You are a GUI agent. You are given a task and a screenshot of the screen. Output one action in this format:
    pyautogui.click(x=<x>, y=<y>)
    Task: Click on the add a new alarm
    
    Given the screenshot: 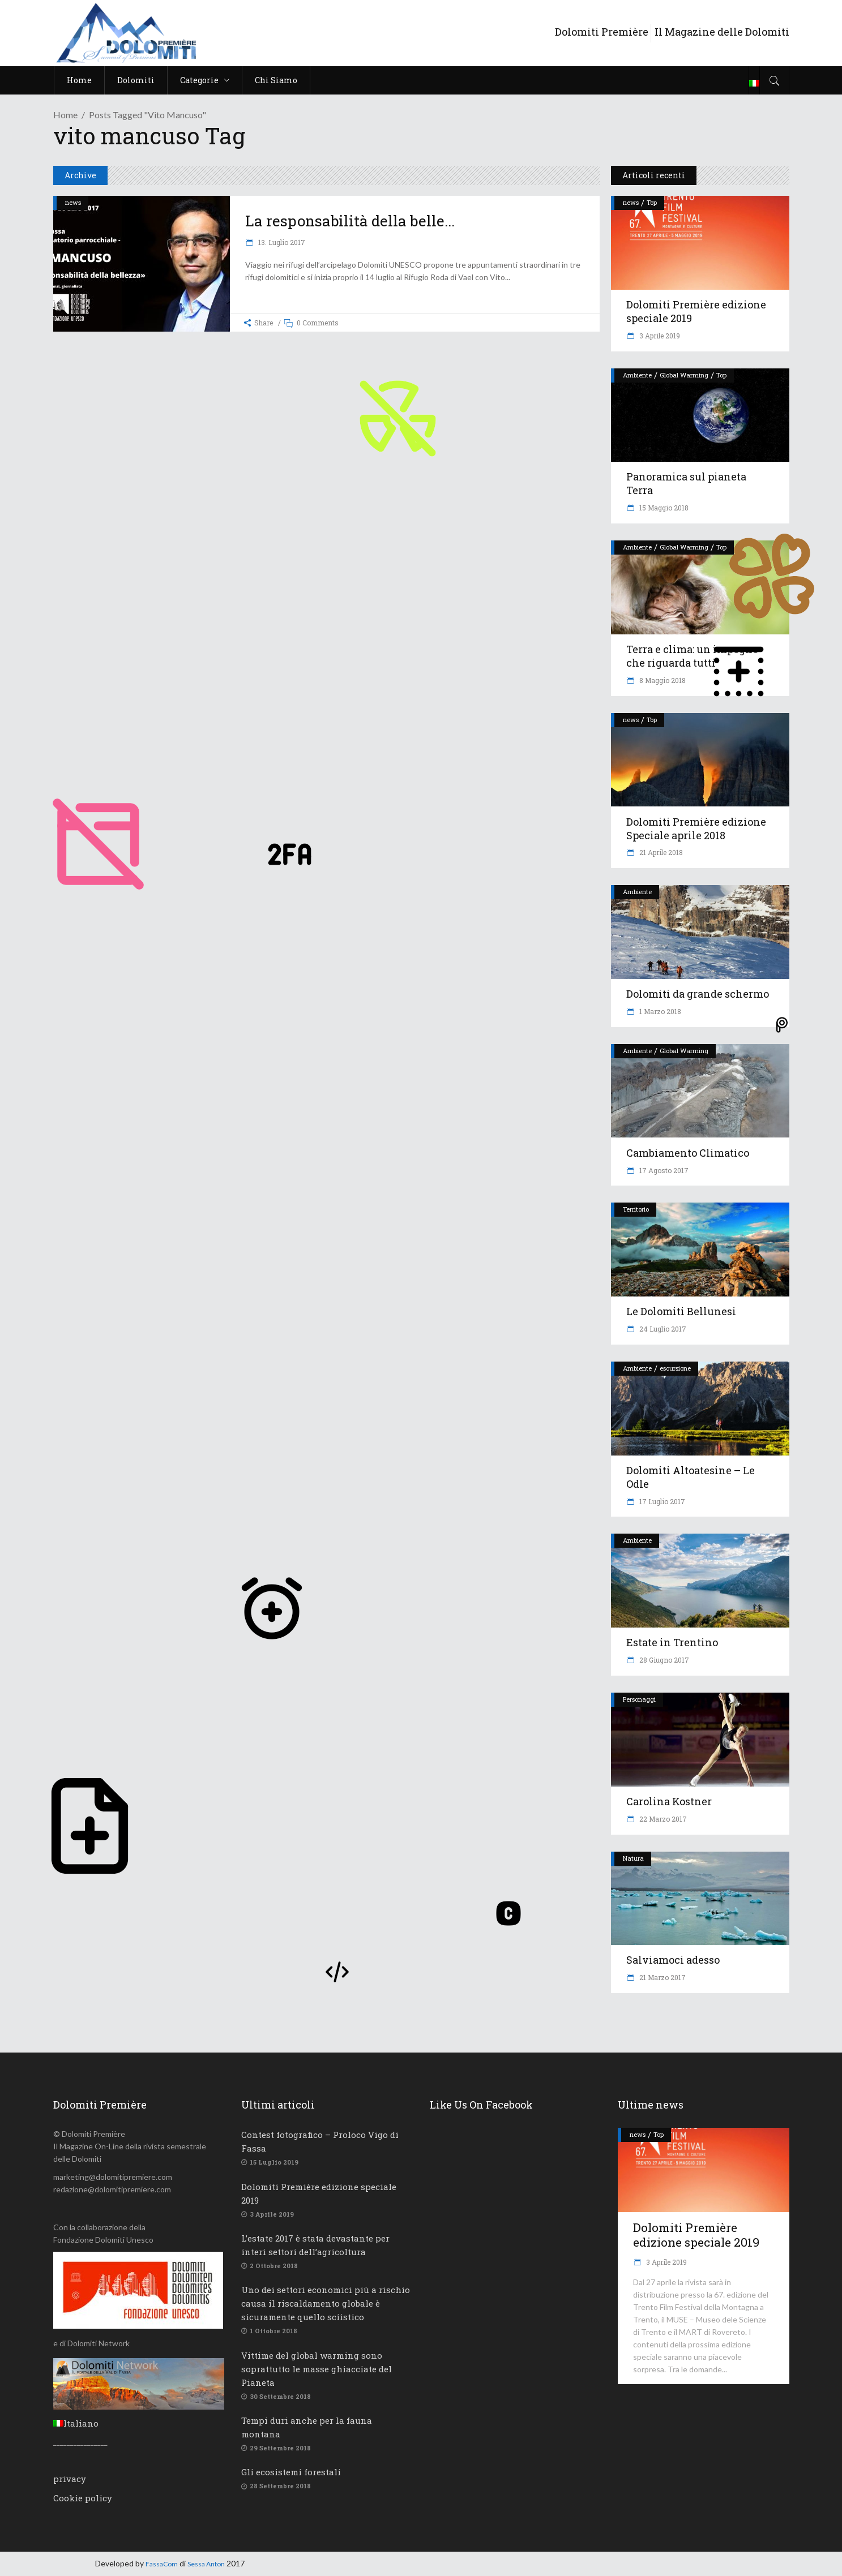 What is the action you would take?
    pyautogui.click(x=272, y=1608)
    